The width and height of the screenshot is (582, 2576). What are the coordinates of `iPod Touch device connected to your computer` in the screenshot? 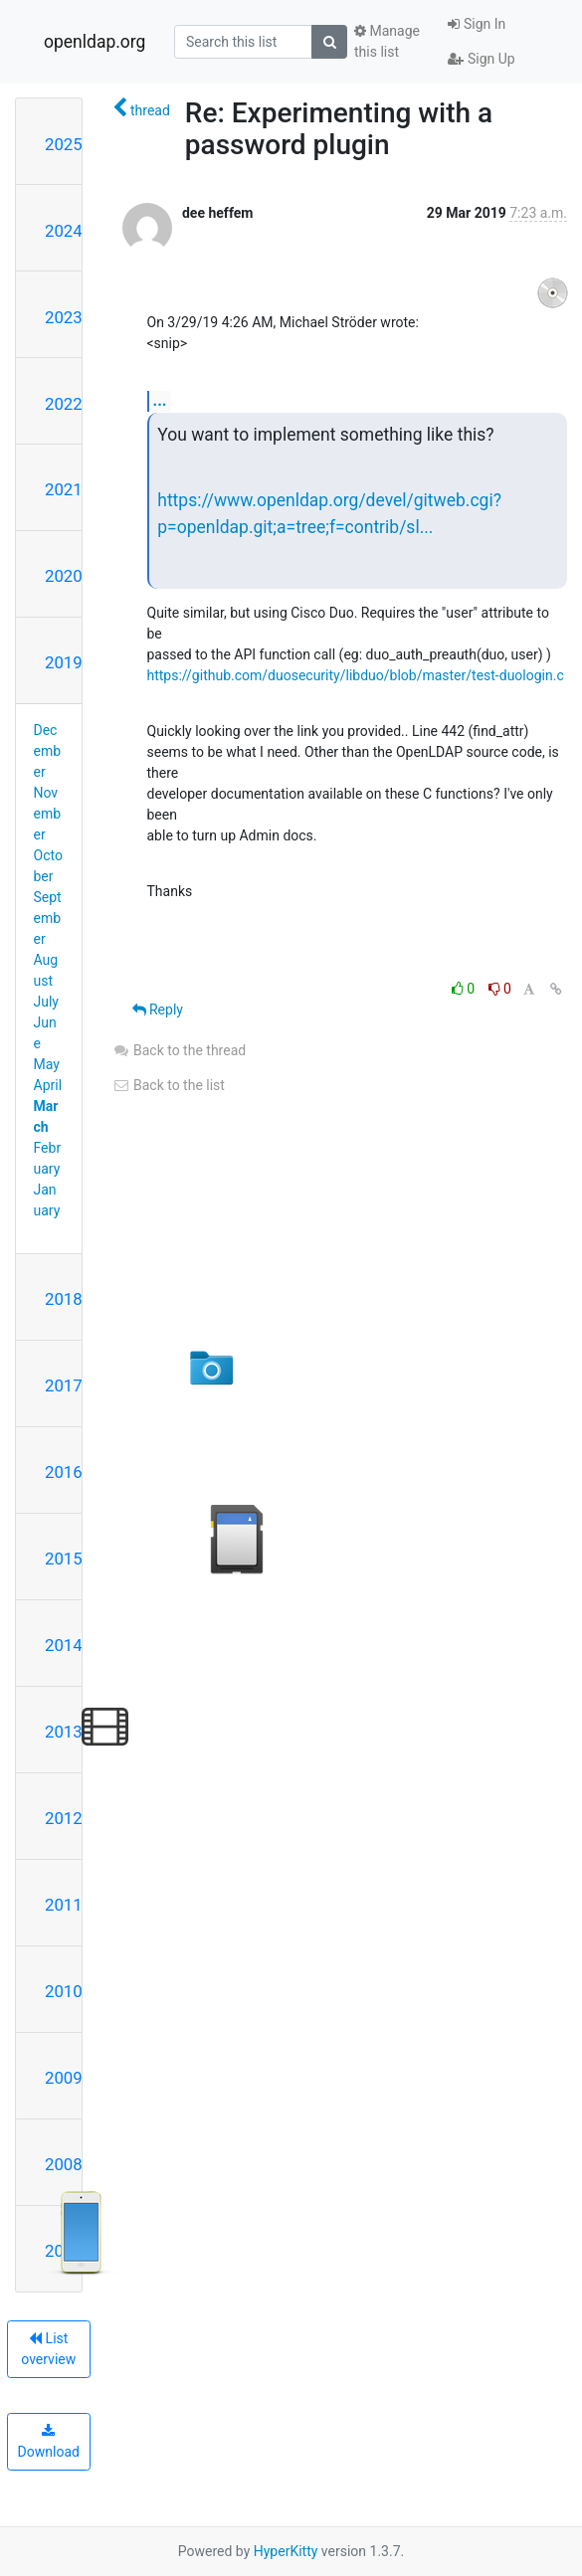 It's located at (81, 2233).